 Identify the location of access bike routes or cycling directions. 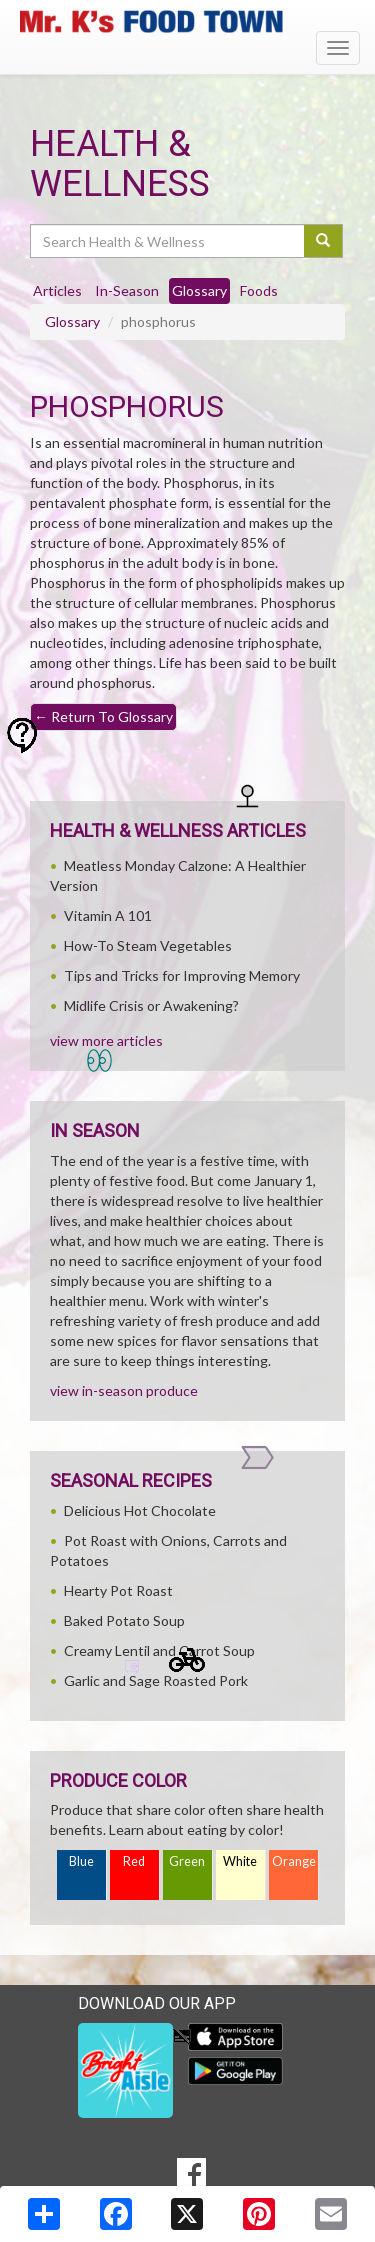
(187, 1660).